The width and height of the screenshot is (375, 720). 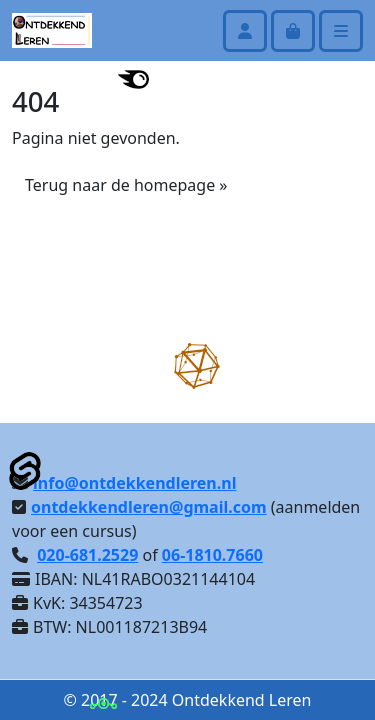 What do you see at coordinates (103, 703) in the screenshot?
I see `lineageos logo` at bounding box center [103, 703].